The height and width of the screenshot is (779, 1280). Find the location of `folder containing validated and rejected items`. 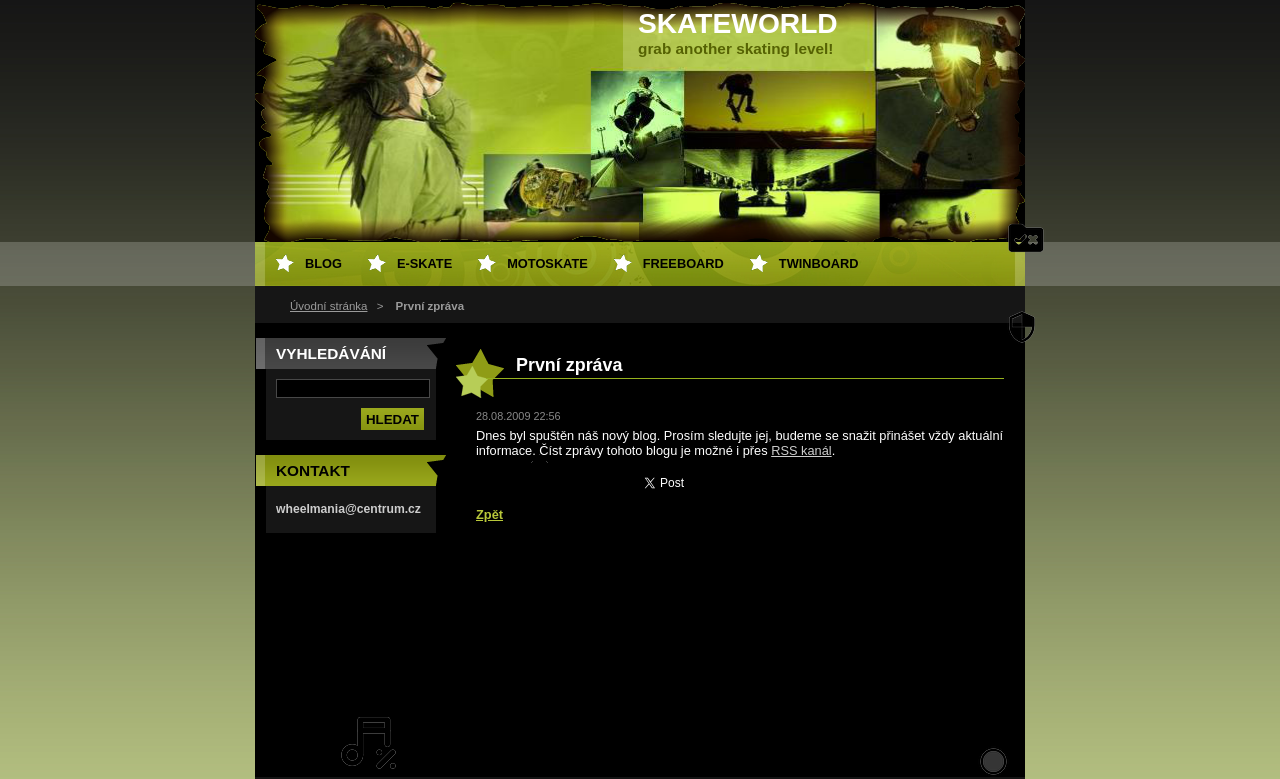

folder containing validated and rejected items is located at coordinates (1026, 238).